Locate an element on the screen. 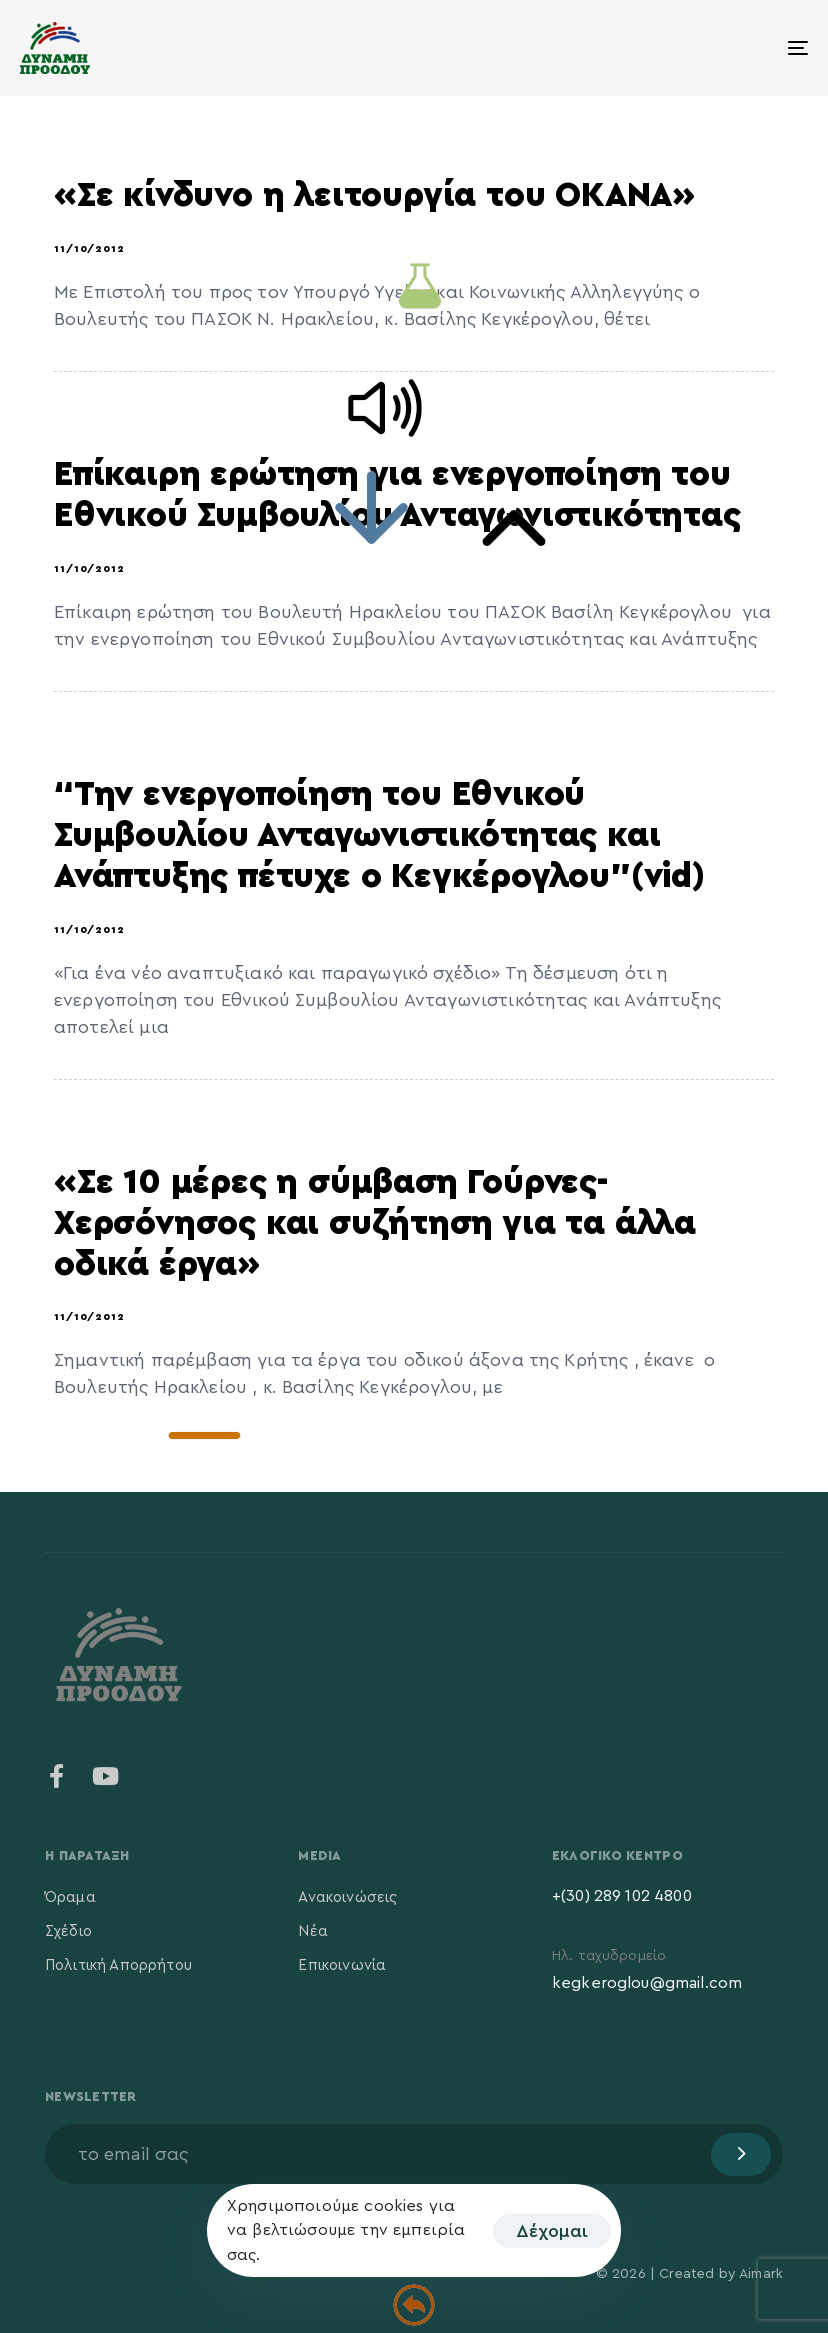 The image size is (828, 2333). remove an item from a list is located at coordinates (204, 1435).